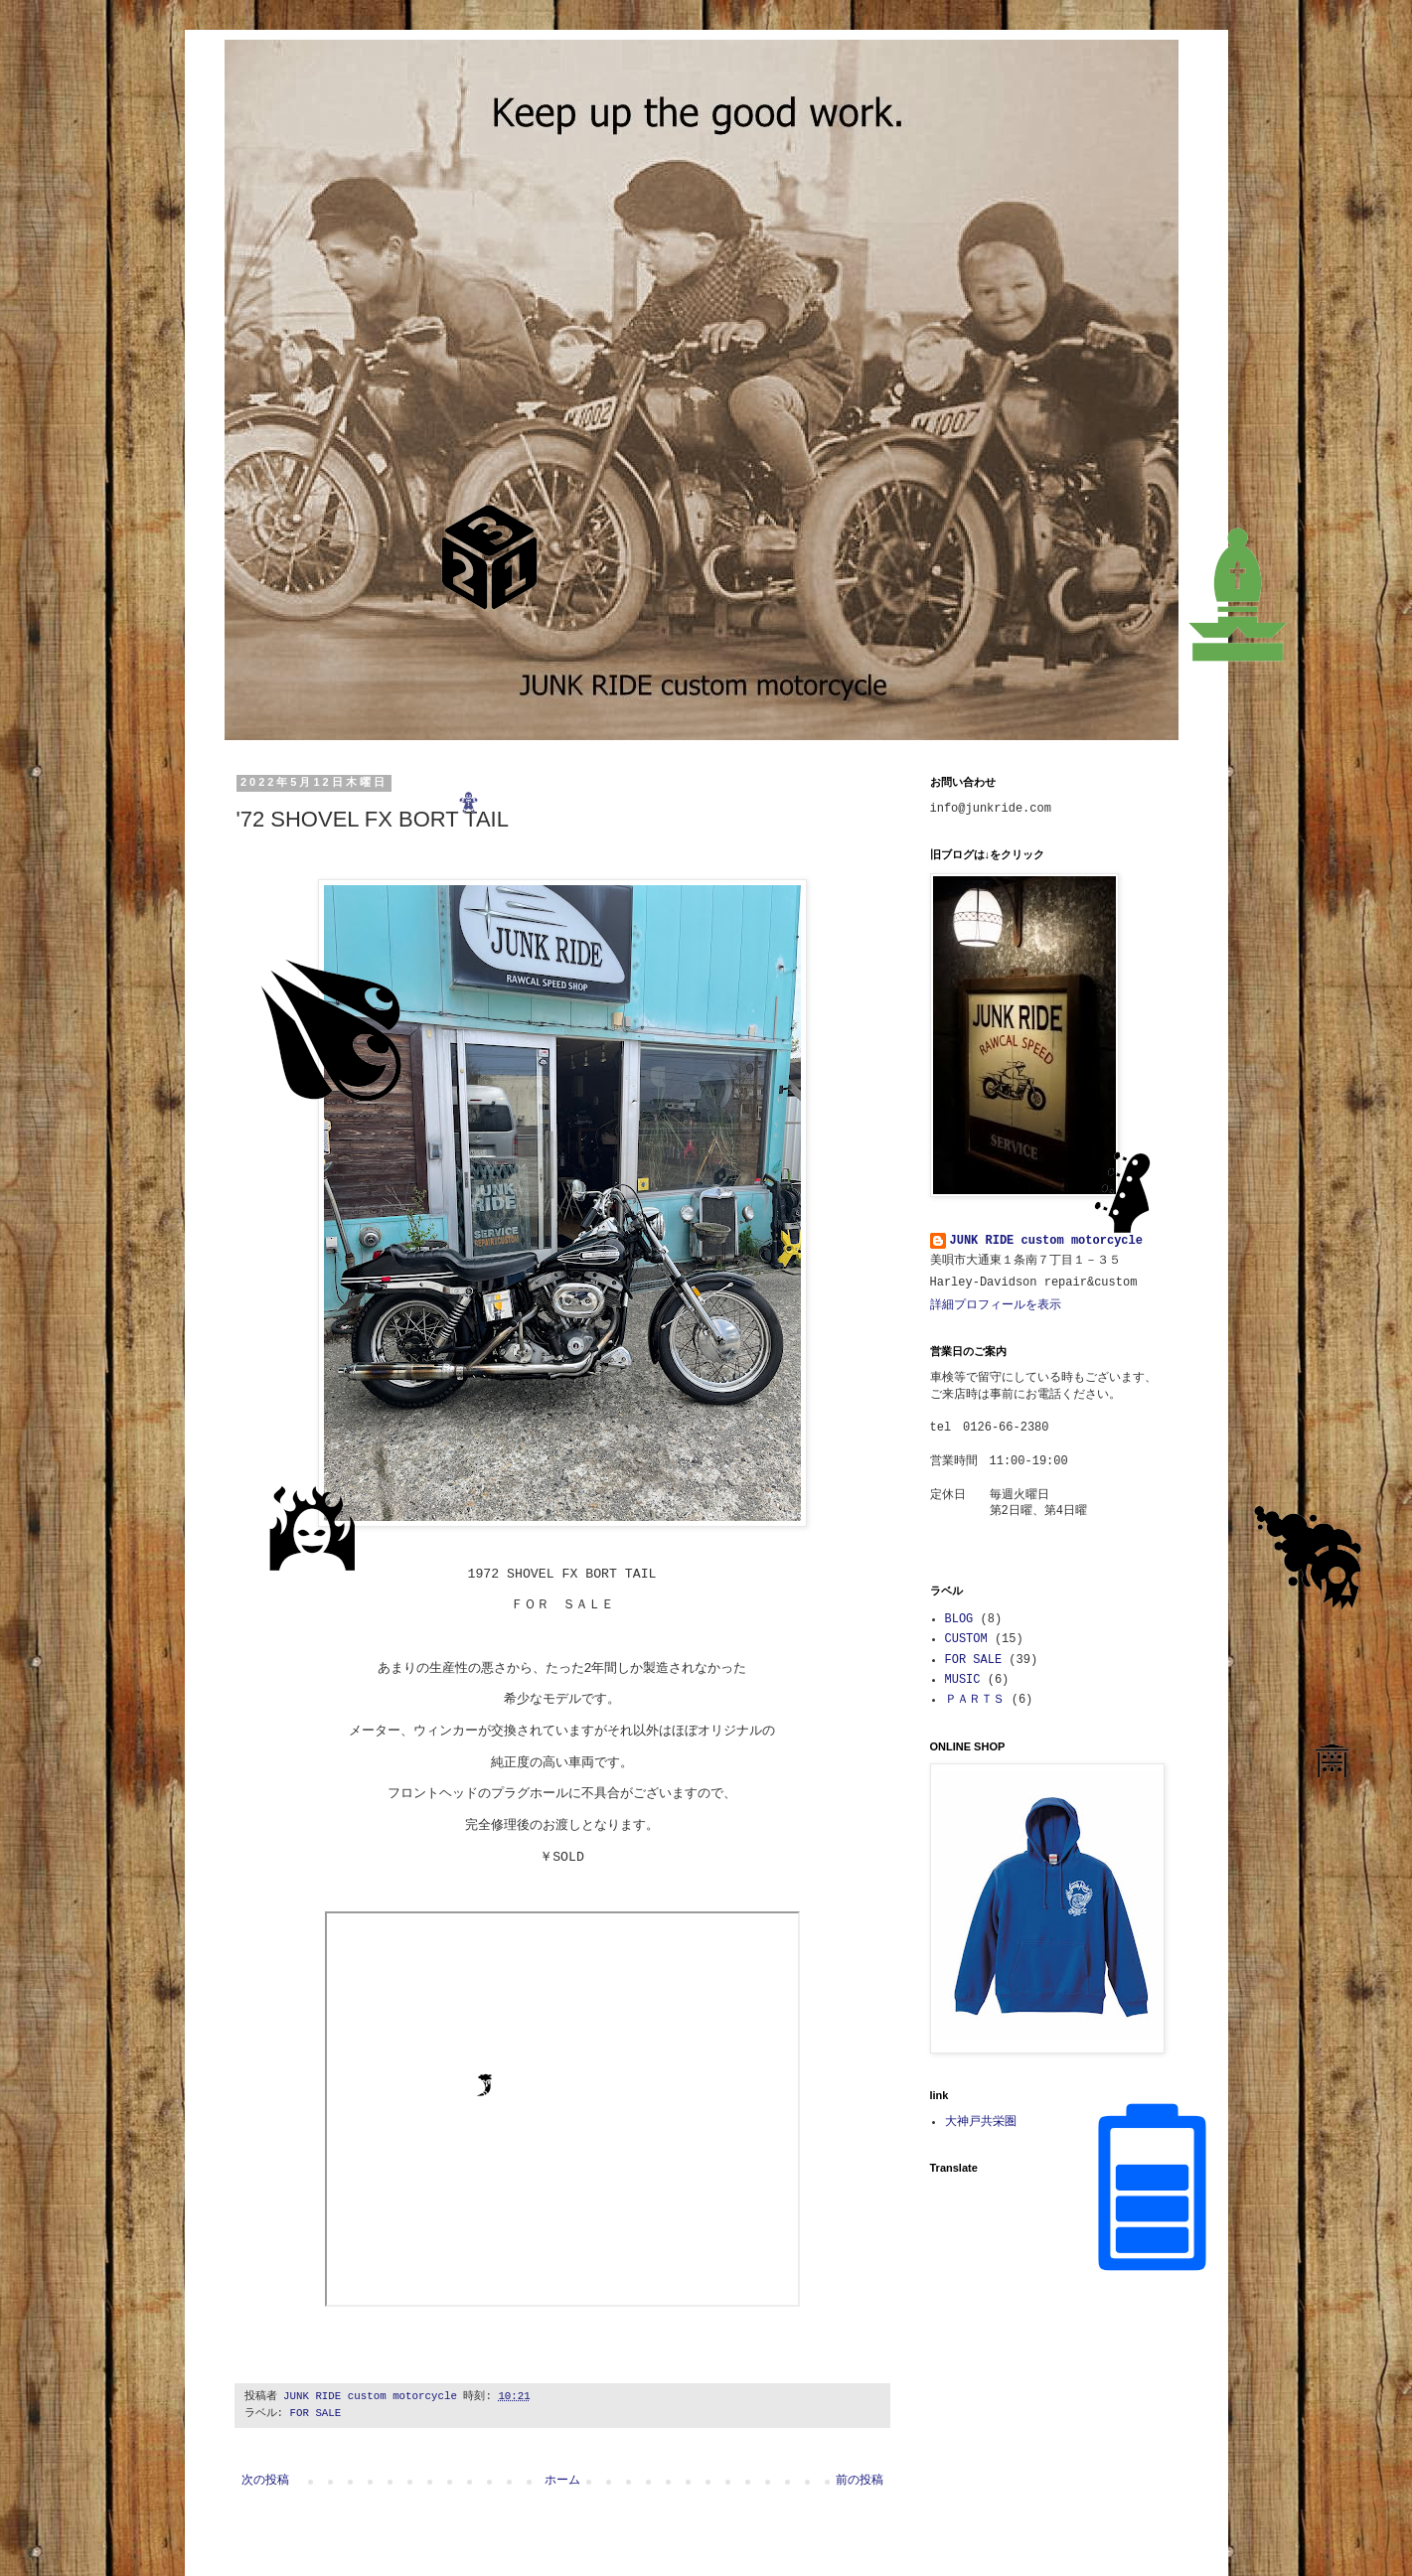 The height and width of the screenshot is (2576, 1412). I want to click on viking-themed beverage or tavern feature, so click(484, 2084).